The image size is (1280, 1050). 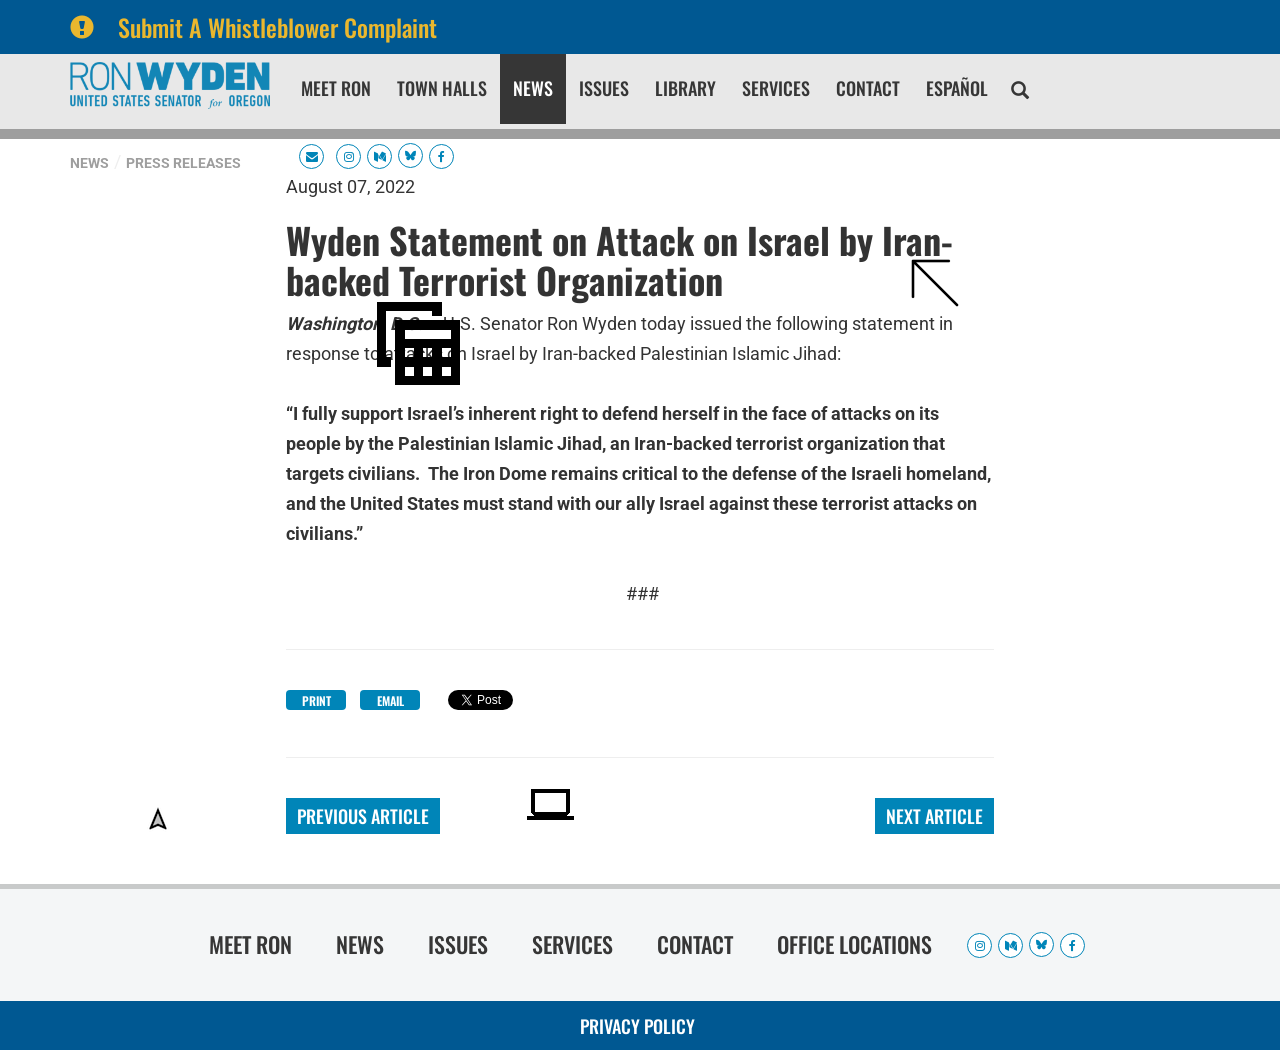 What do you see at coordinates (550, 804) in the screenshot?
I see `access desktop or computer settings` at bounding box center [550, 804].